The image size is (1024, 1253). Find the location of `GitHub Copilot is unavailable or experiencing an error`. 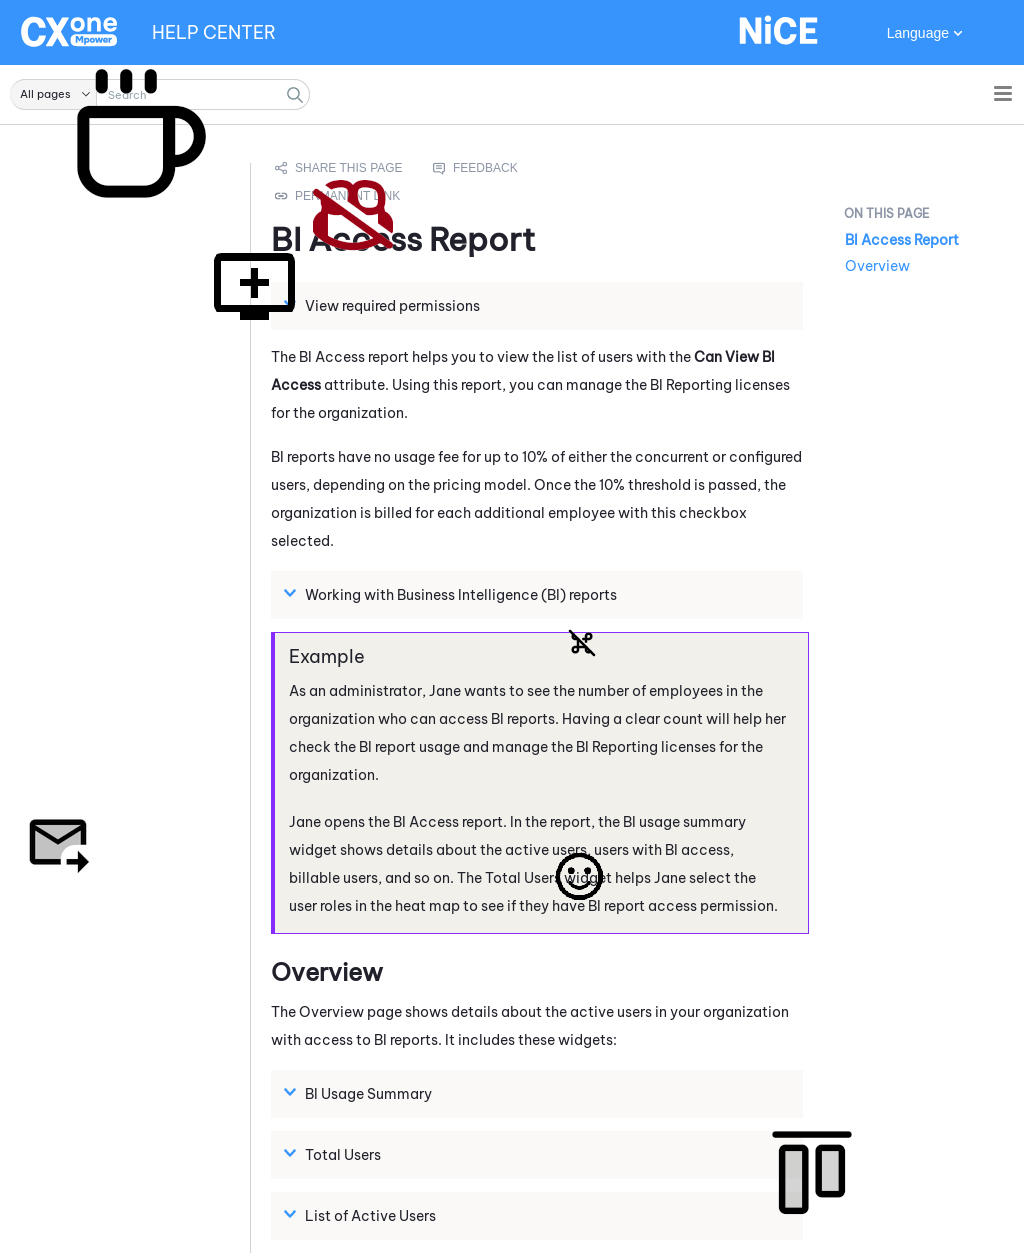

GitHub Copilot is unavailable or experiencing an error is located at coordinates (353, 215).